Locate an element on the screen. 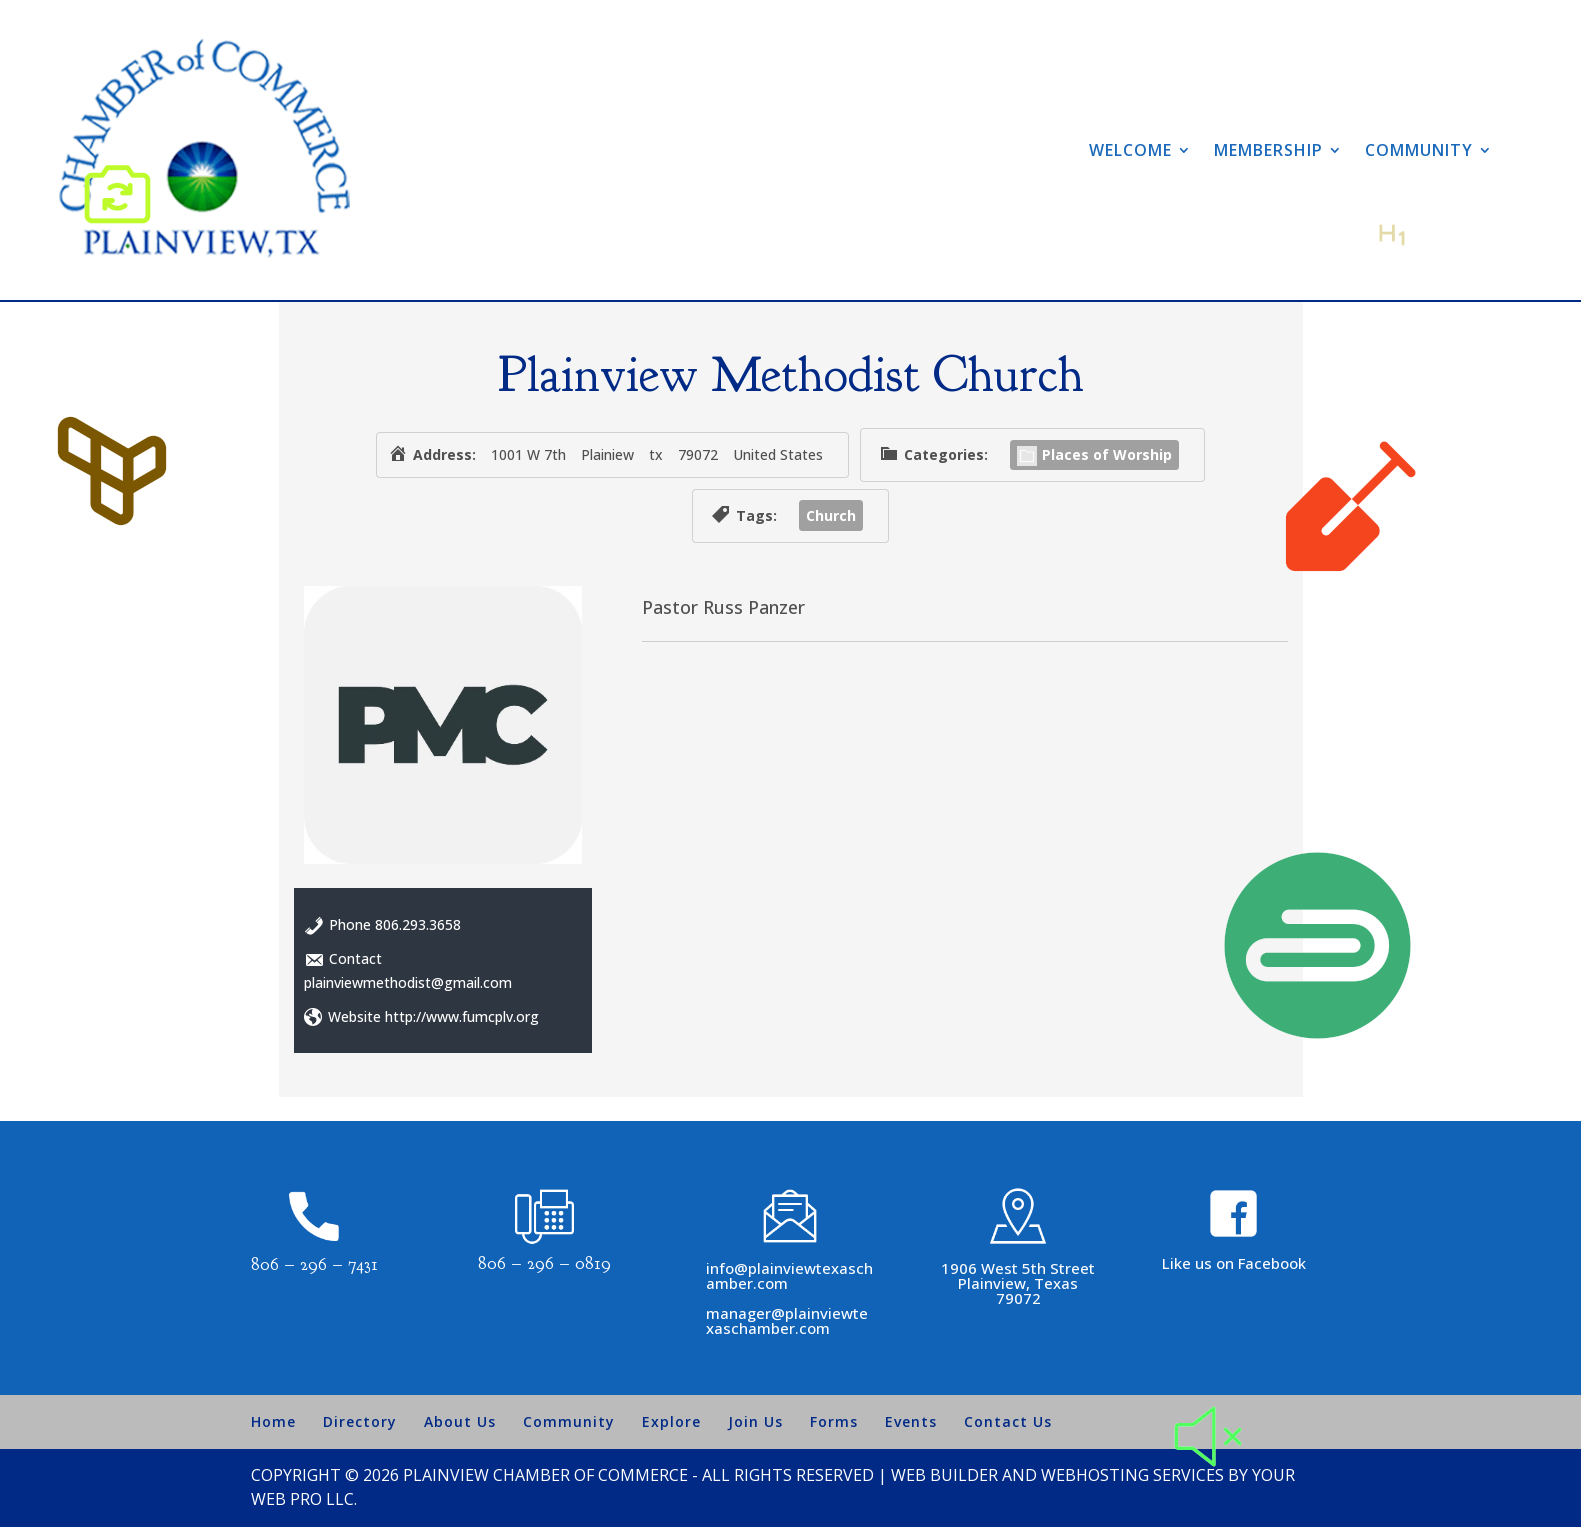  gardening or landscaping tools is located at coordinates (1348, 508).